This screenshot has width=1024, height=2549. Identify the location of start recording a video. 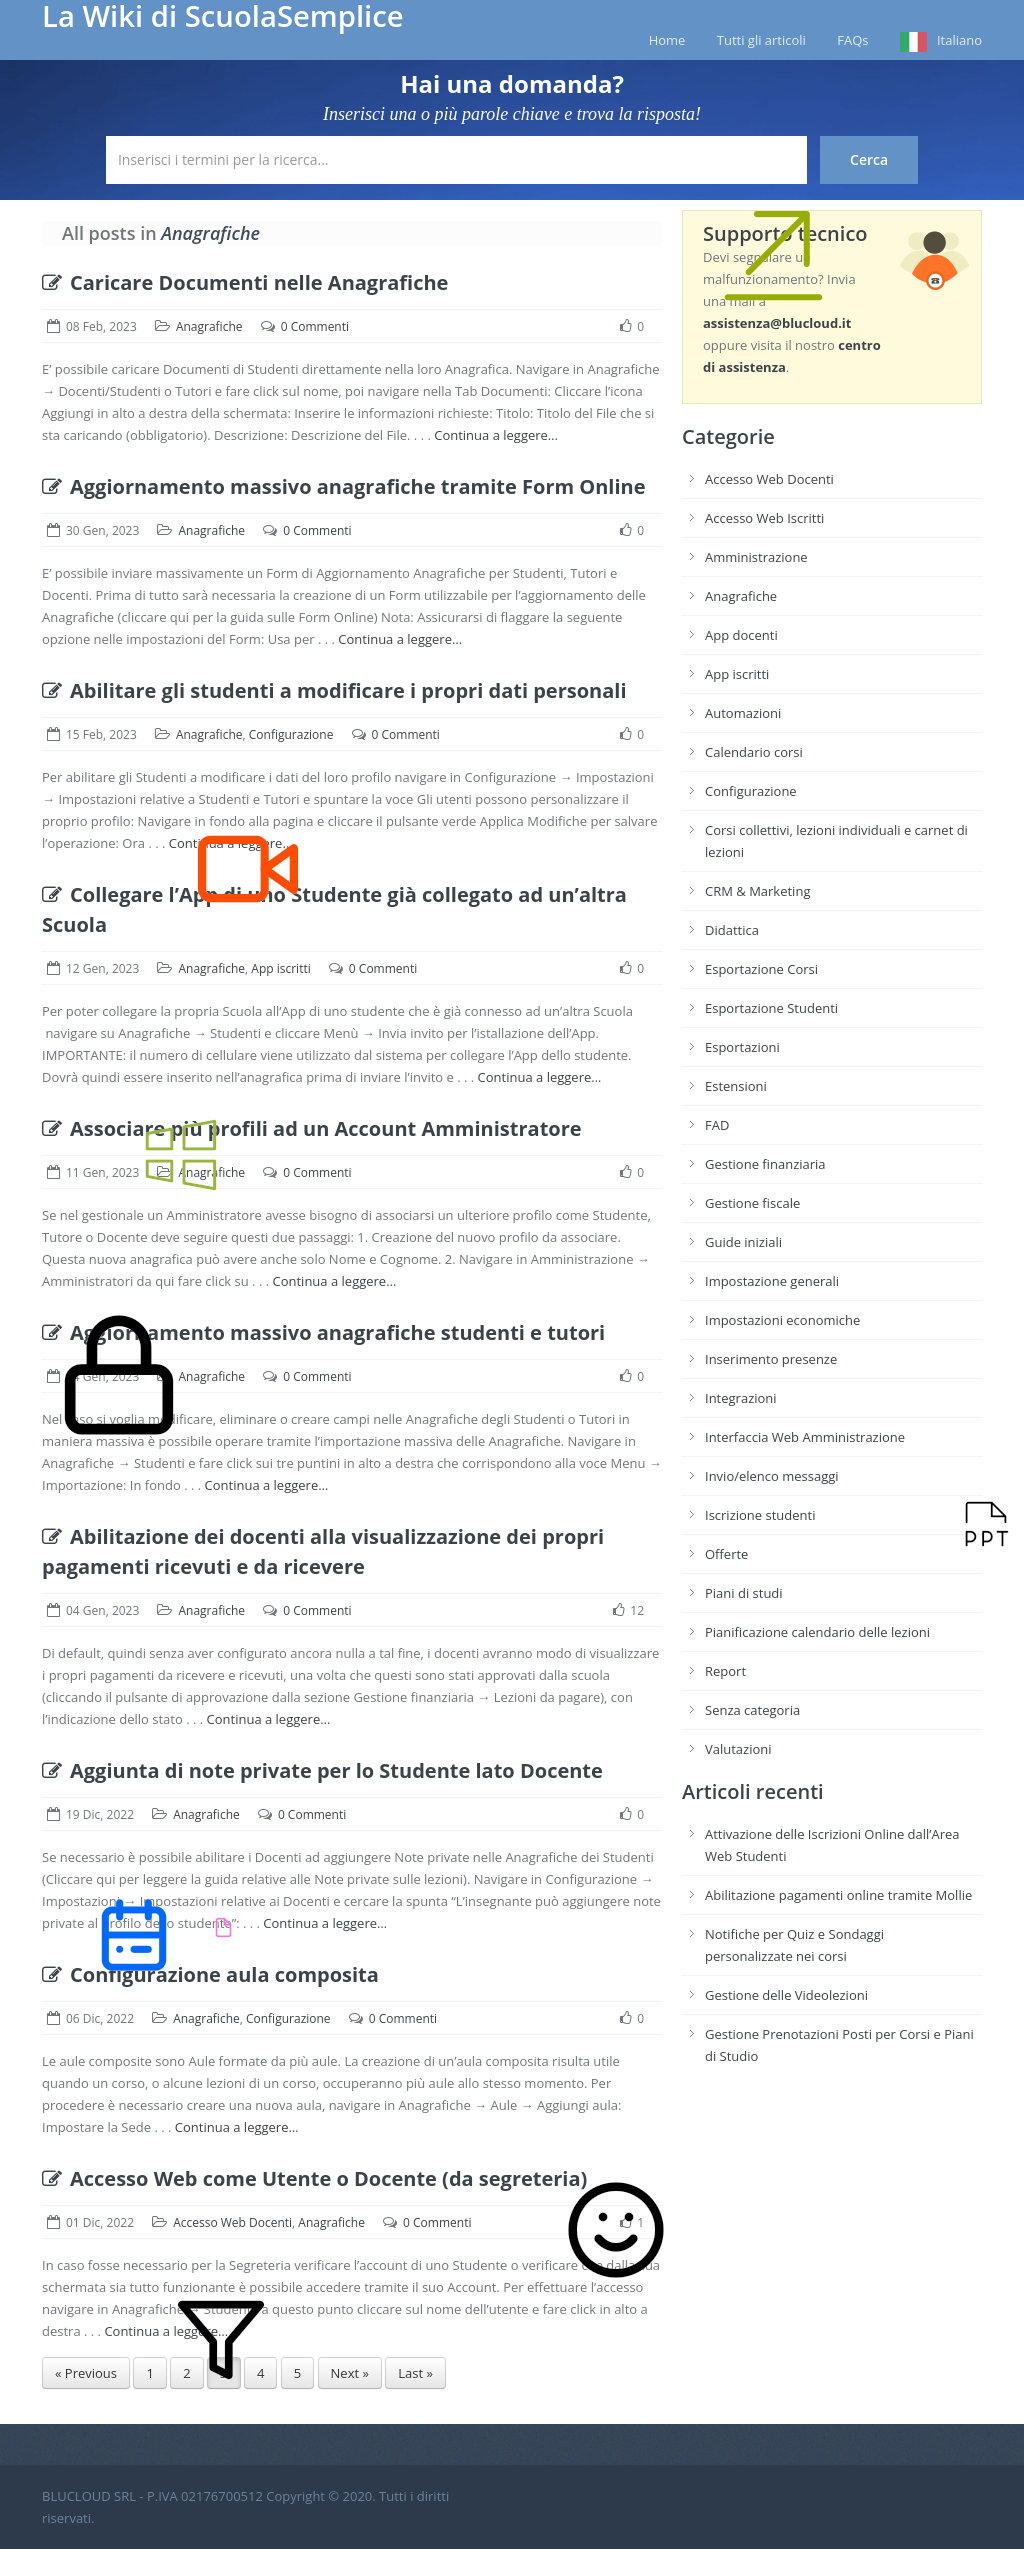
(248, 869).